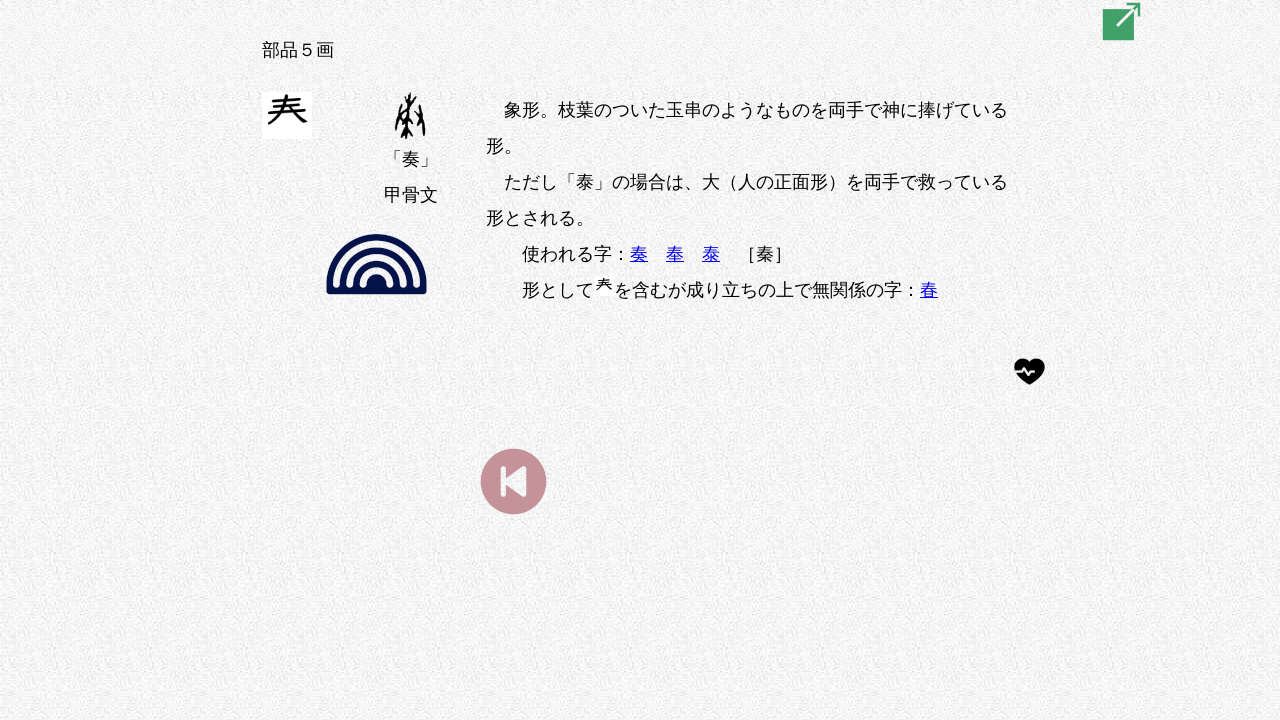 This screenshot has height=720, width=1280. Describe the element at coordinates (513, 481) in the screenshot. I see `skip to previous track` at that location.